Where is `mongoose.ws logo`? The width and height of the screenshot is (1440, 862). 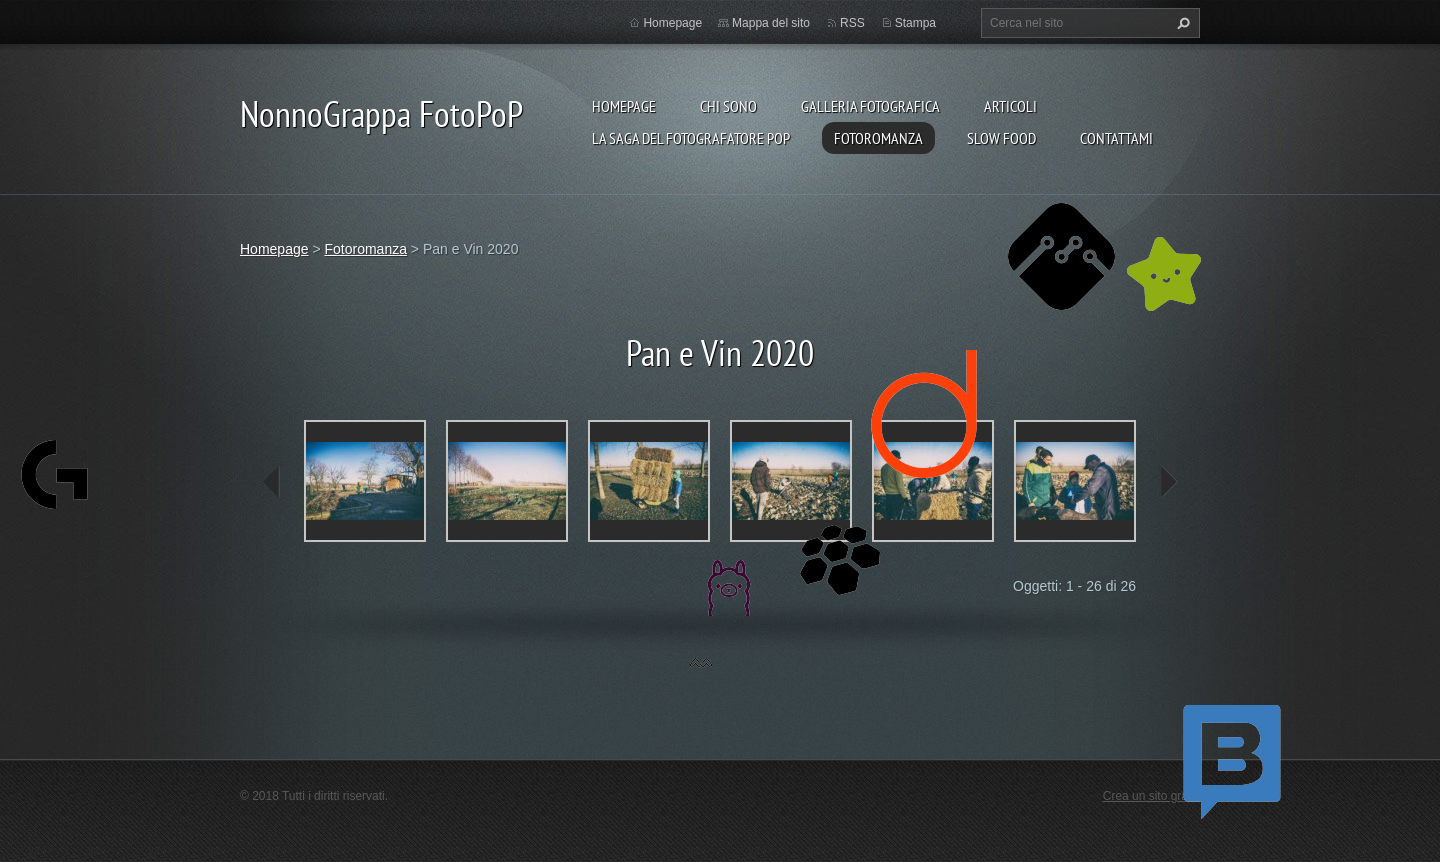
mongoose.ws logo is located at coordinates (1061, 256).